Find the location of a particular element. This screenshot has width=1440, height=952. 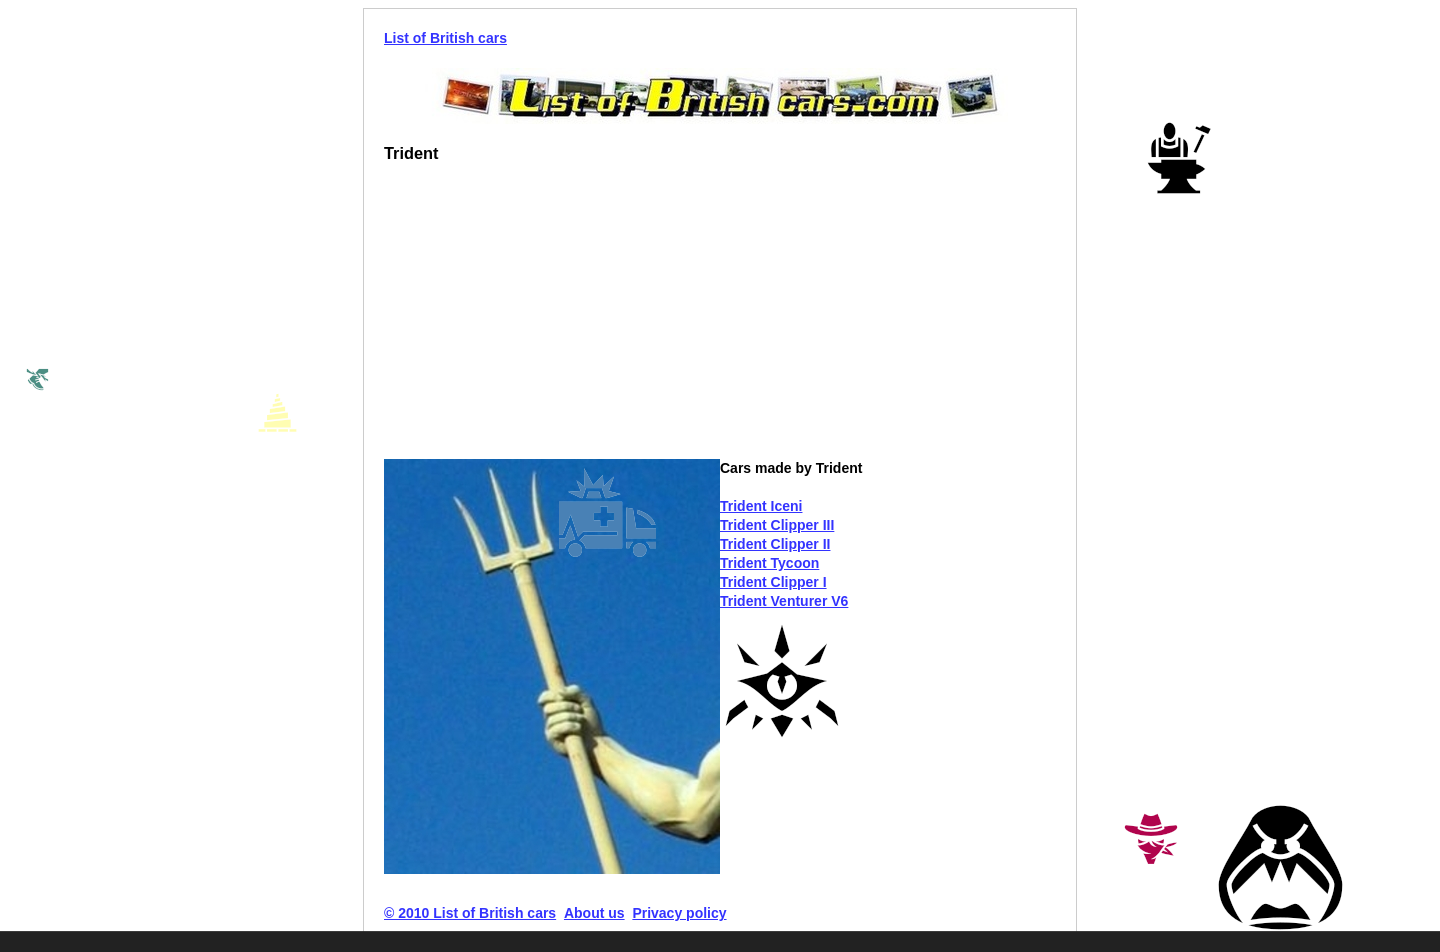

access the blacksmith shop or crafting station is located at coordinates (1176, 157).